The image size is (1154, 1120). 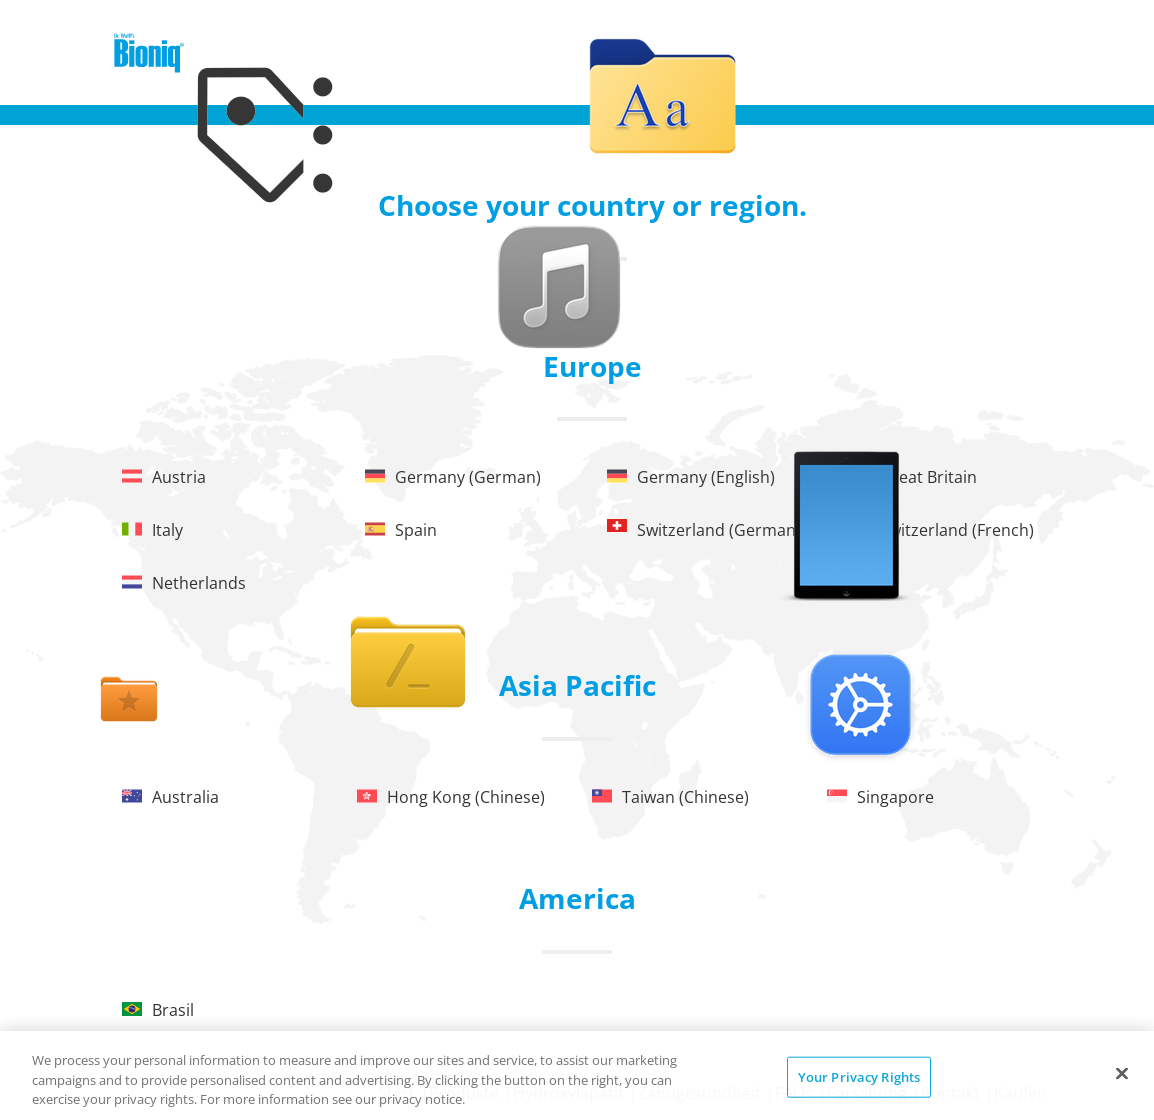 What do you see at coordinates (265, 135) in the screenshot?
I see `view or manage music tags` at bounding box center [265, 135].